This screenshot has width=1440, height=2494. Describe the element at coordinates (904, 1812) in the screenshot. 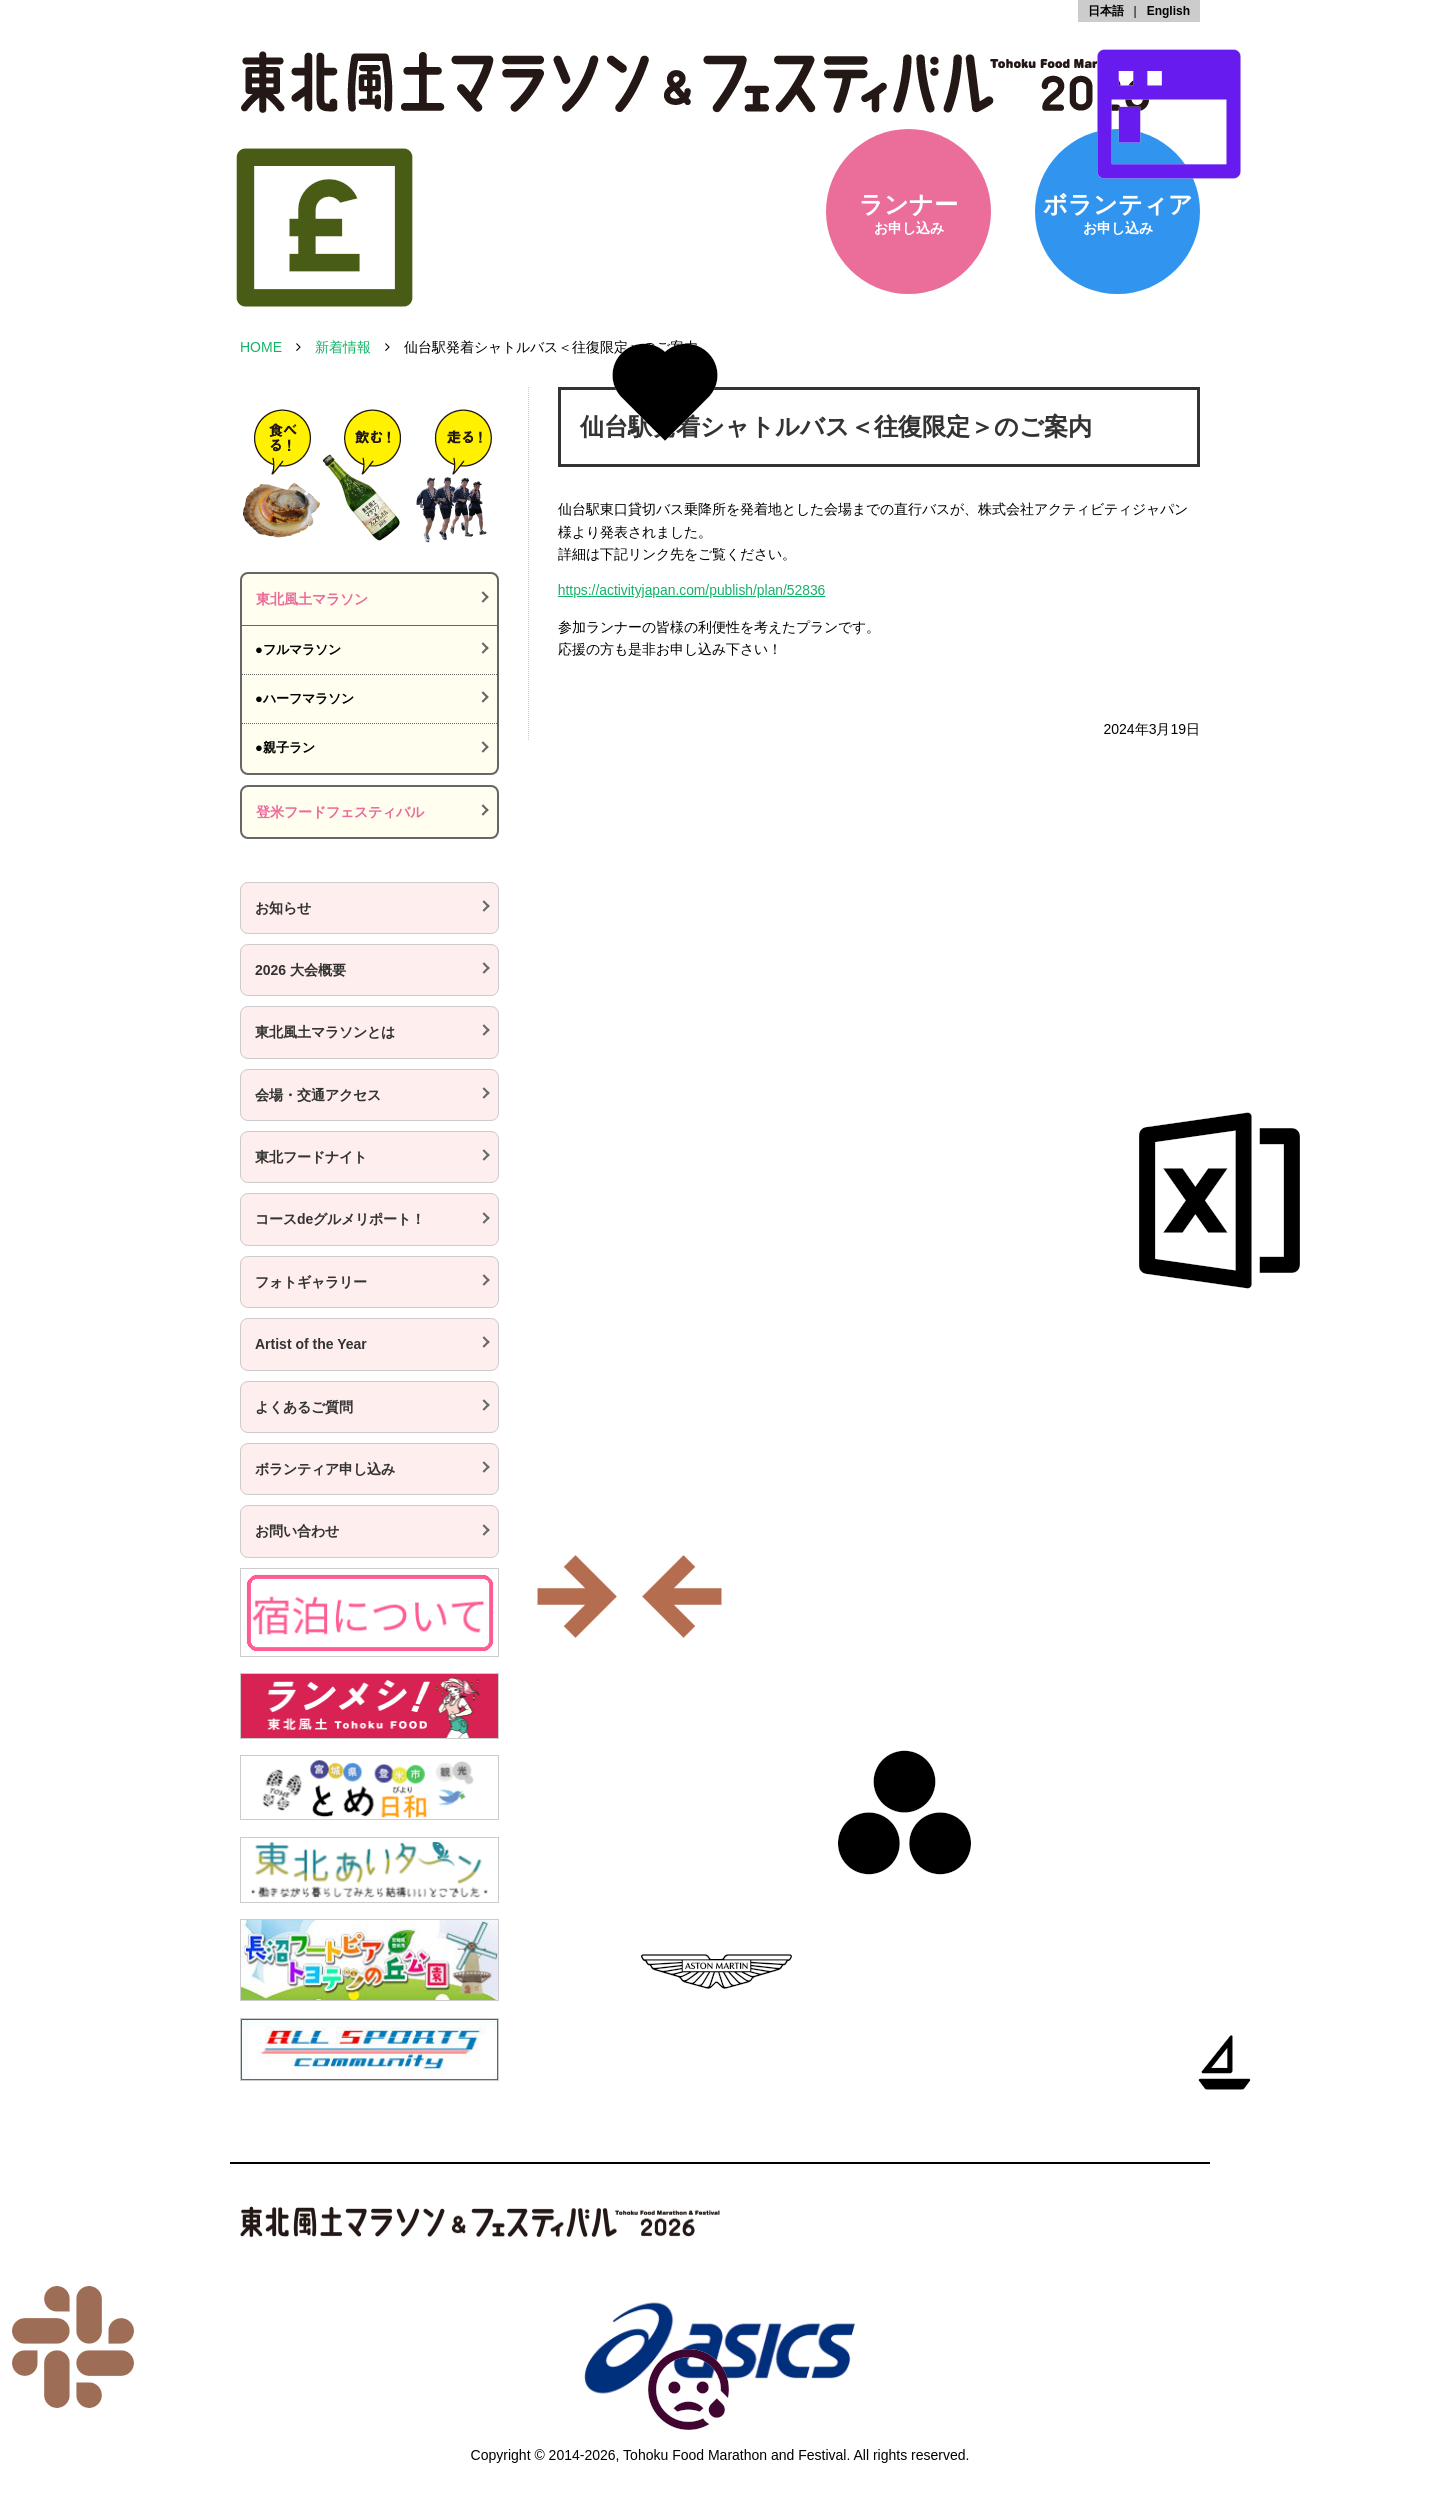

I see `julia programming language logo` at that location.